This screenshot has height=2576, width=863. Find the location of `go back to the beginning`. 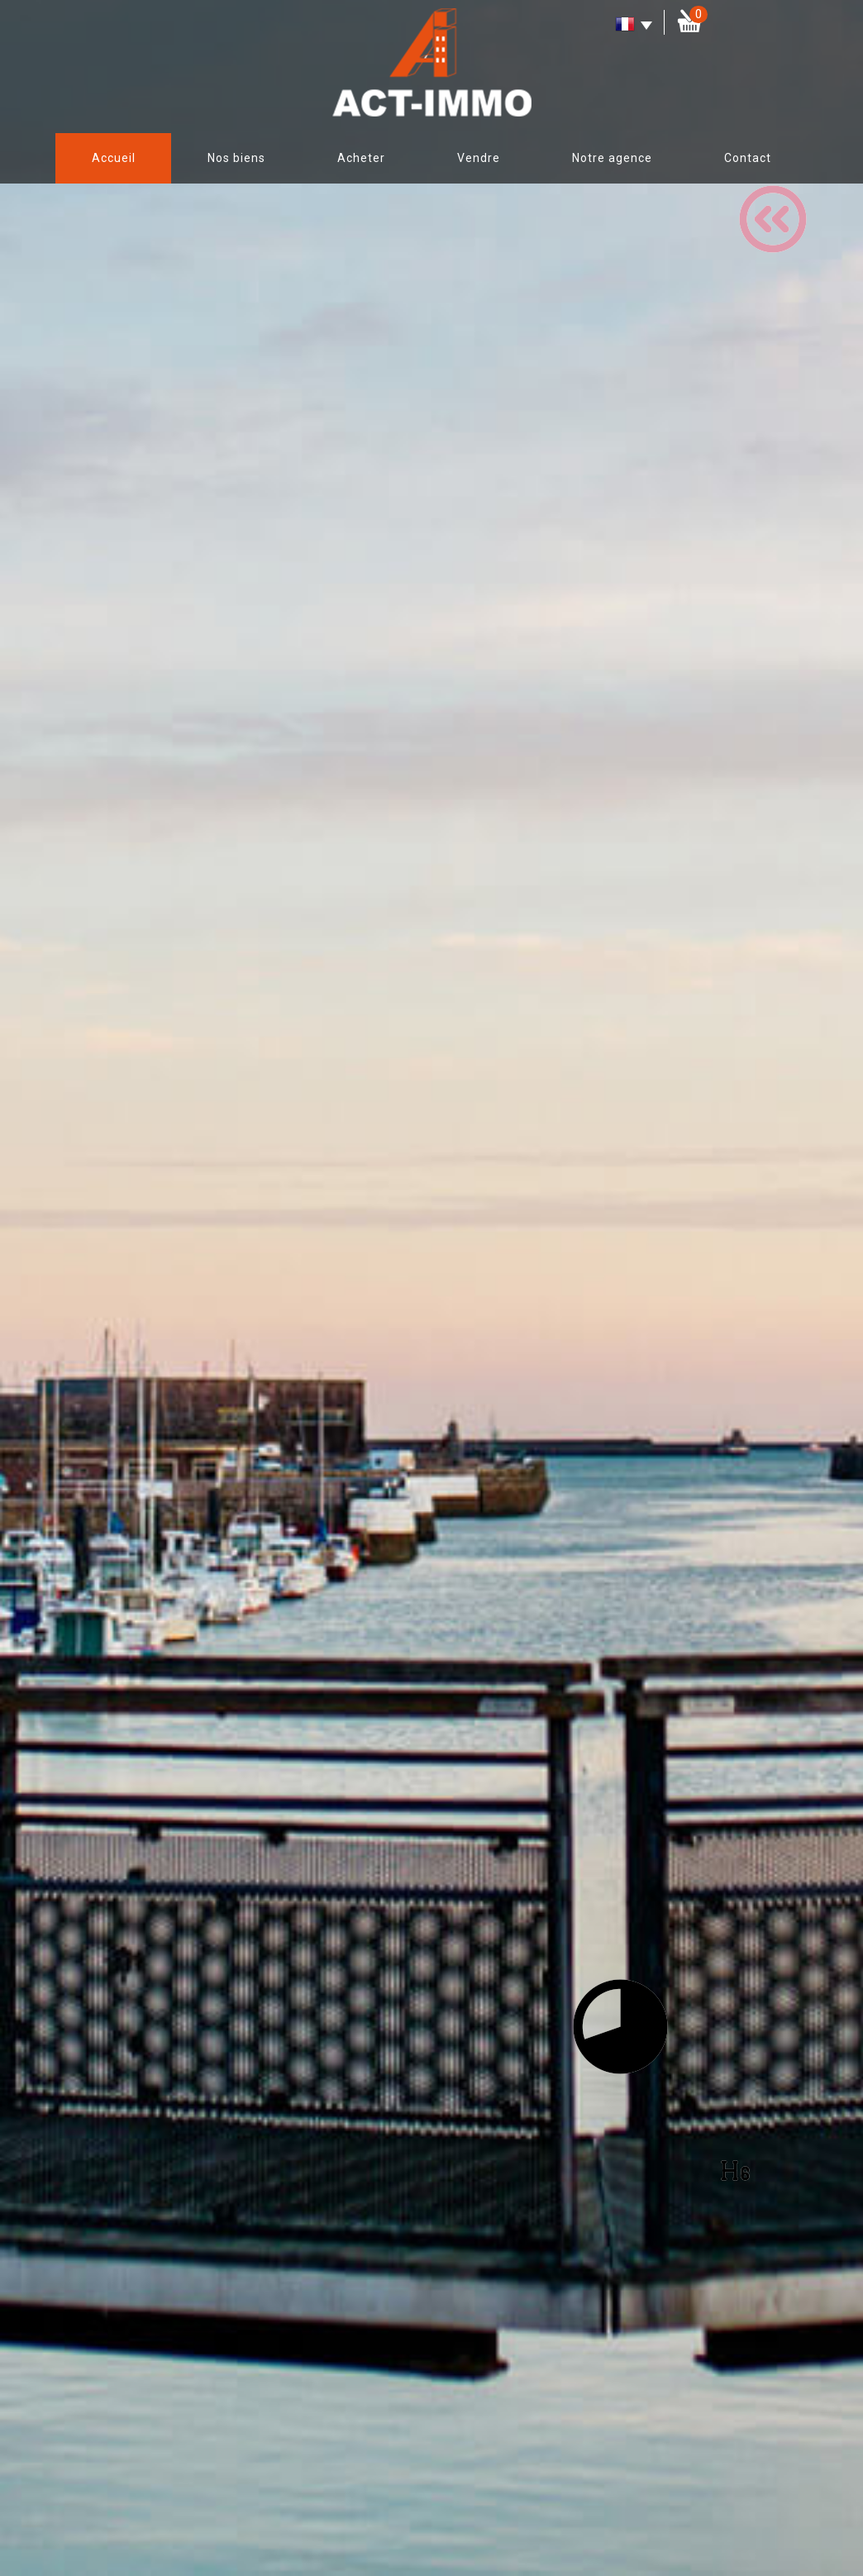

go back to the beginning is located at coordinates (773, 219).